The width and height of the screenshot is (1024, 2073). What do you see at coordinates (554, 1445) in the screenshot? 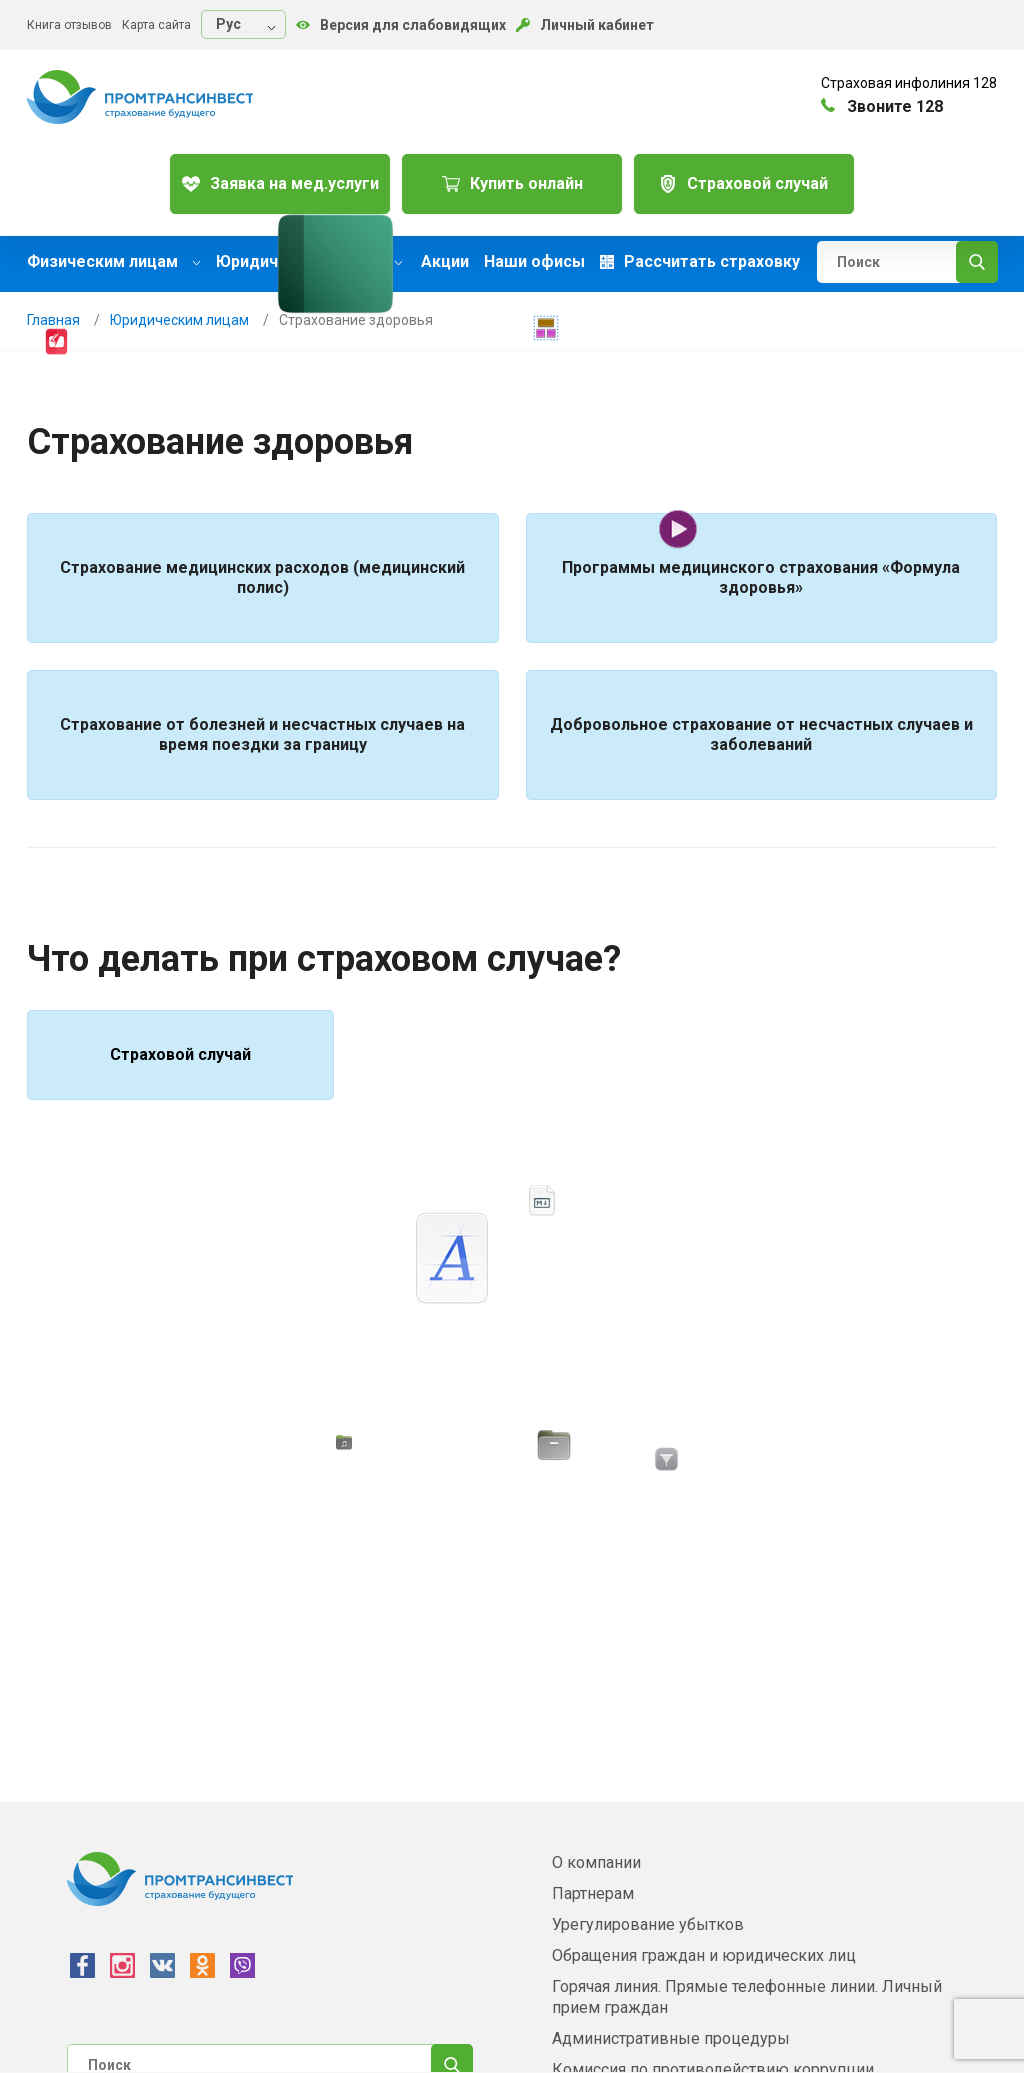
I see `open the file manager application` at bounding box center [554, 1445].